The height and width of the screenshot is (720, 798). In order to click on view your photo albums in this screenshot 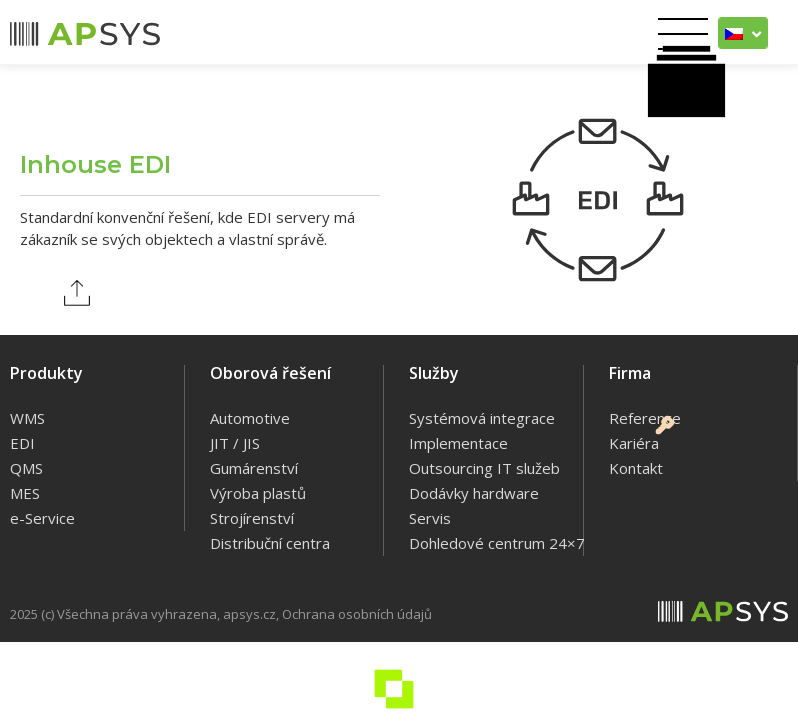, I will do `click(686, 81)`.